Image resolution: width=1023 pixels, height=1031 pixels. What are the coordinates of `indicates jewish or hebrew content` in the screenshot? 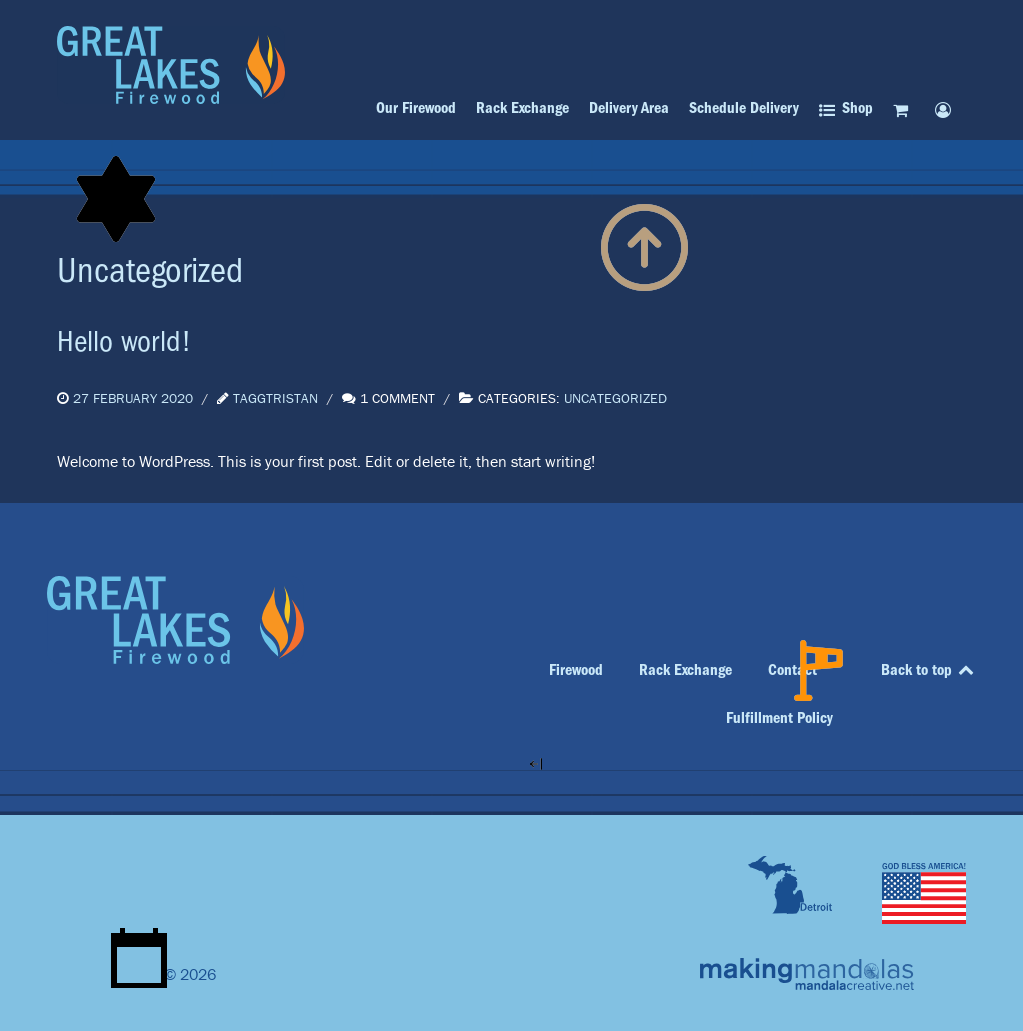 It's located at (116, 199).